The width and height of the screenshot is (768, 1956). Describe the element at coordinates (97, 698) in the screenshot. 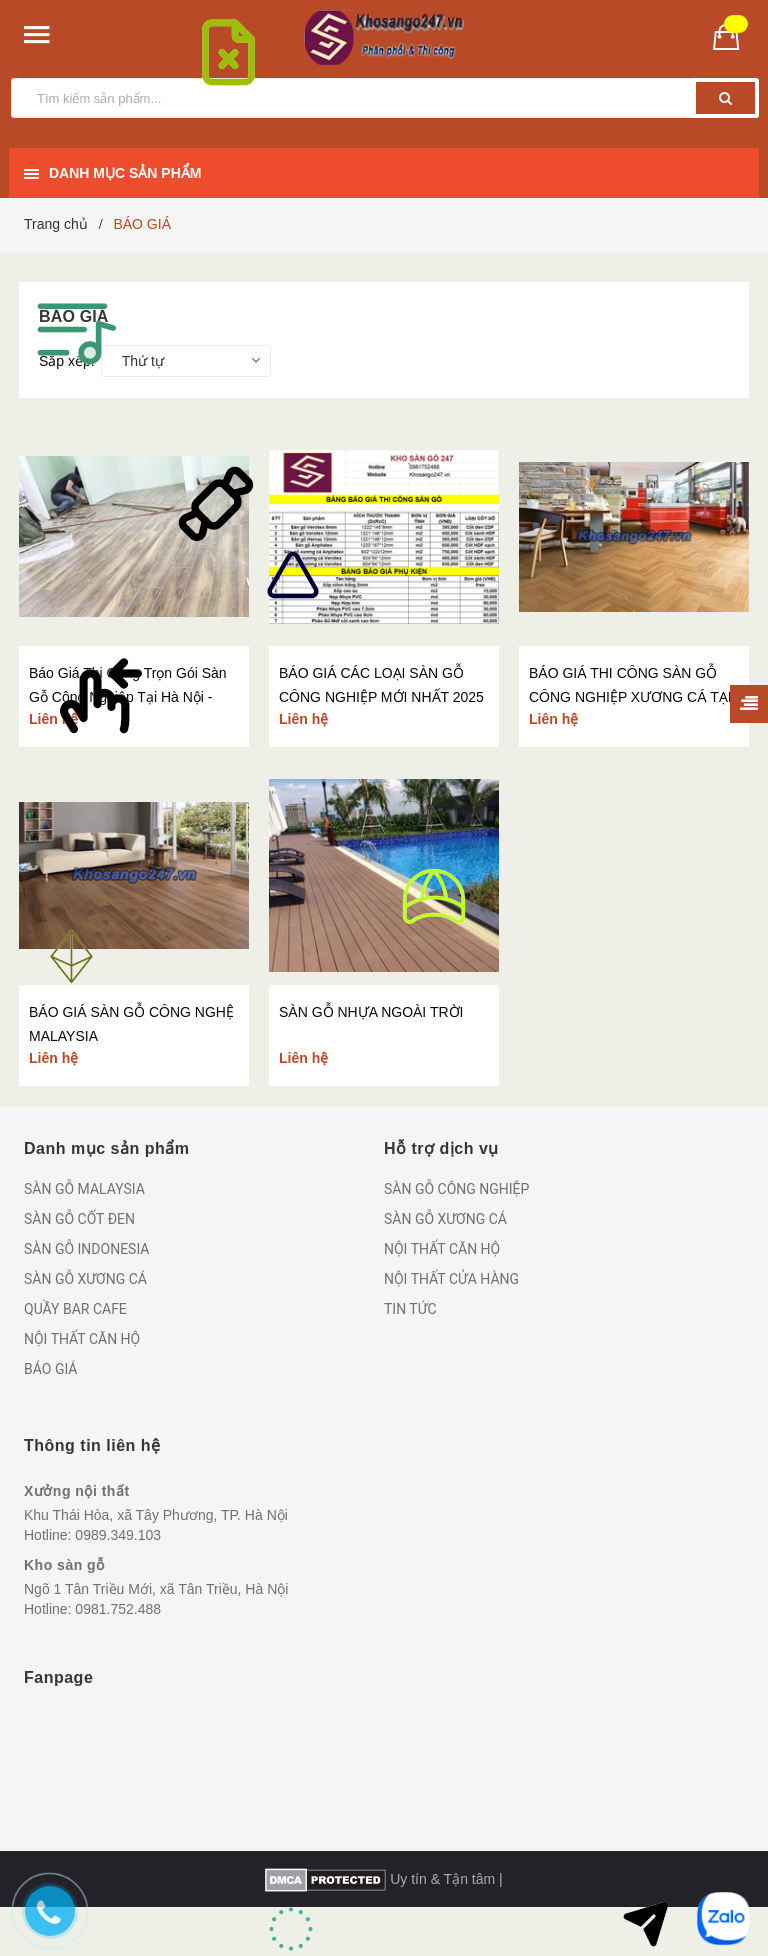

I see `swipe left to continue or dismiss` at that location.